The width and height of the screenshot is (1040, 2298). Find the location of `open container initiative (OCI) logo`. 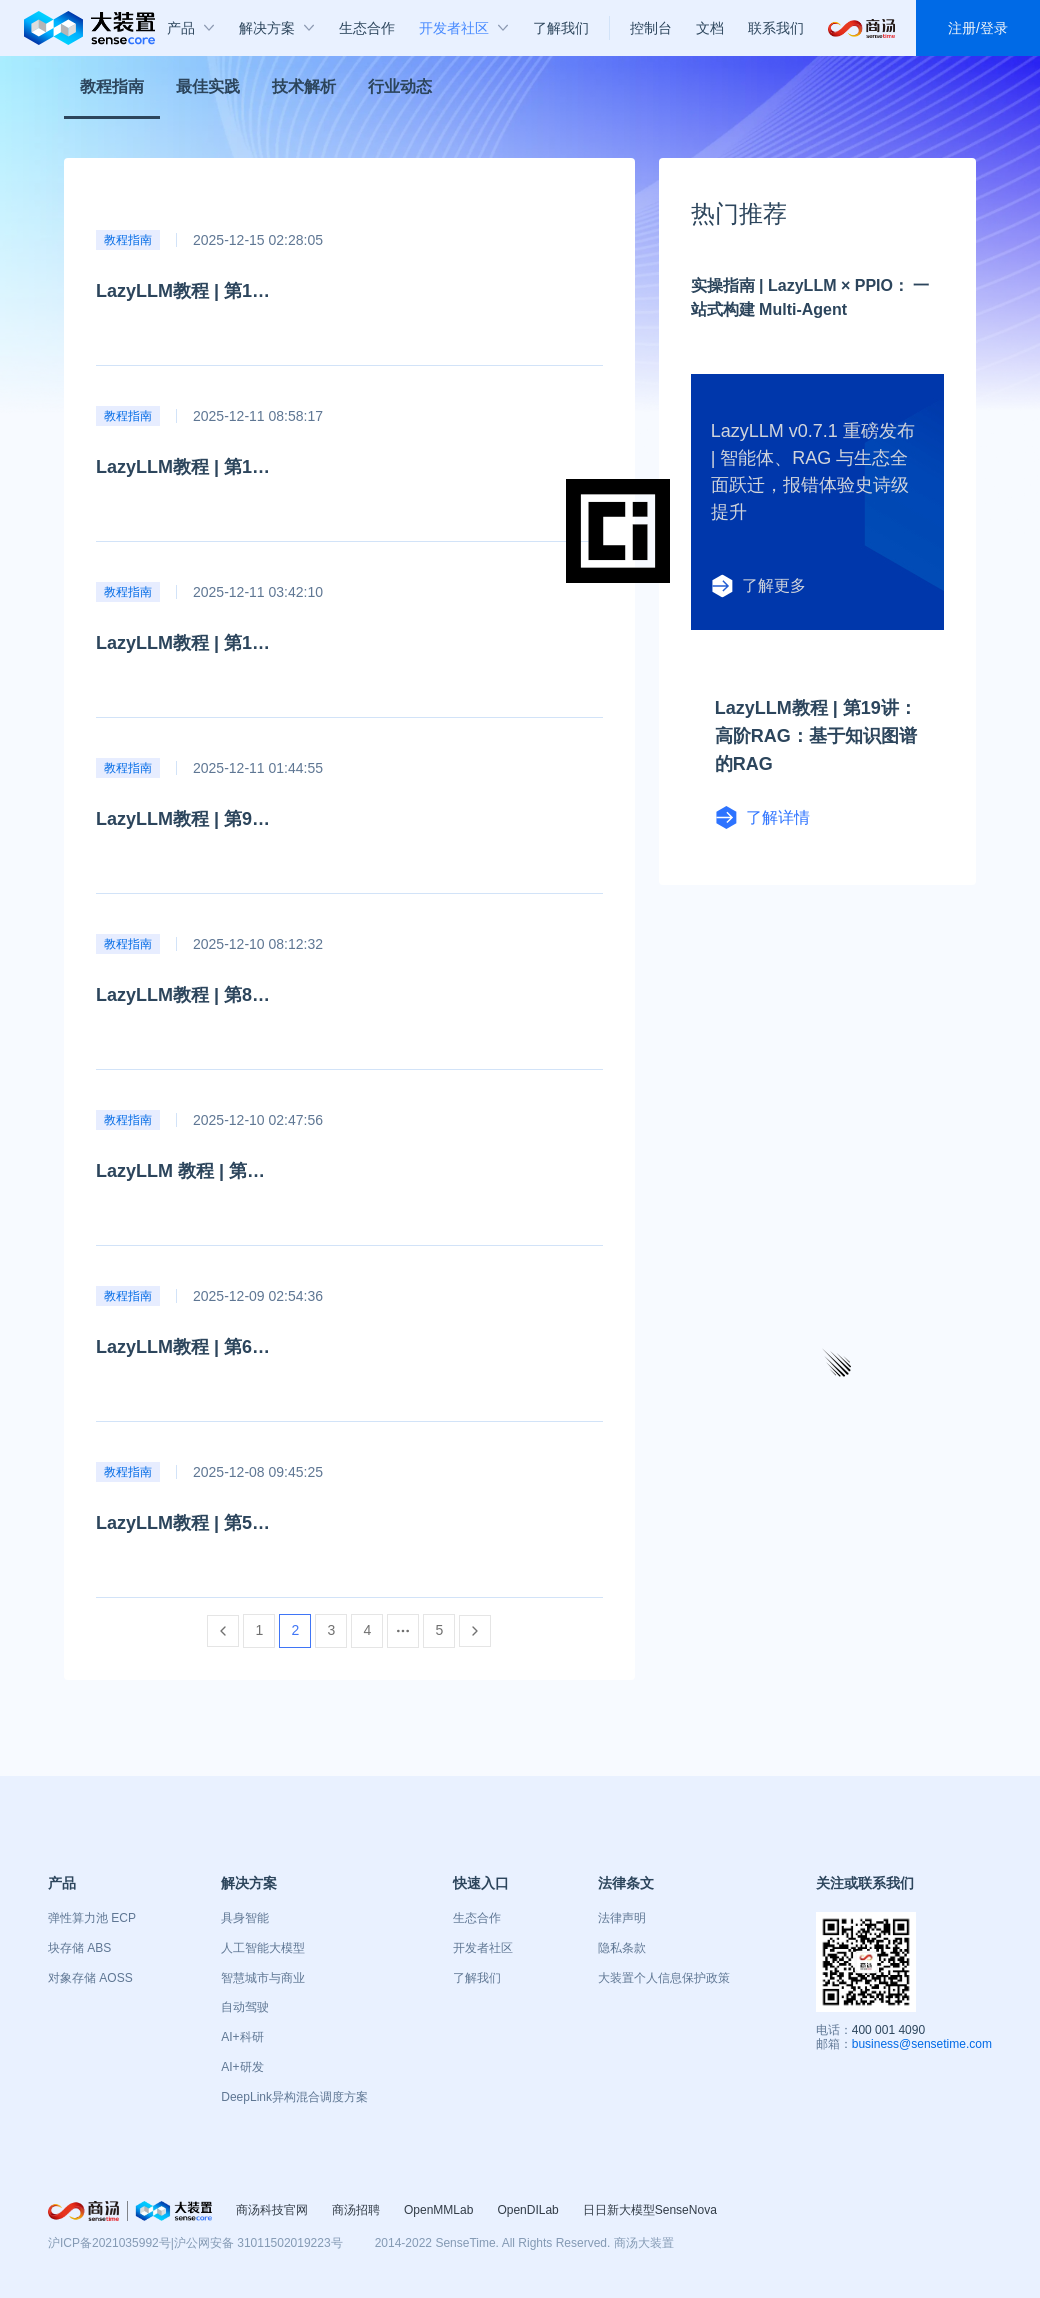

open container initiative (OCI) logo is located at coordinates (618, 531).